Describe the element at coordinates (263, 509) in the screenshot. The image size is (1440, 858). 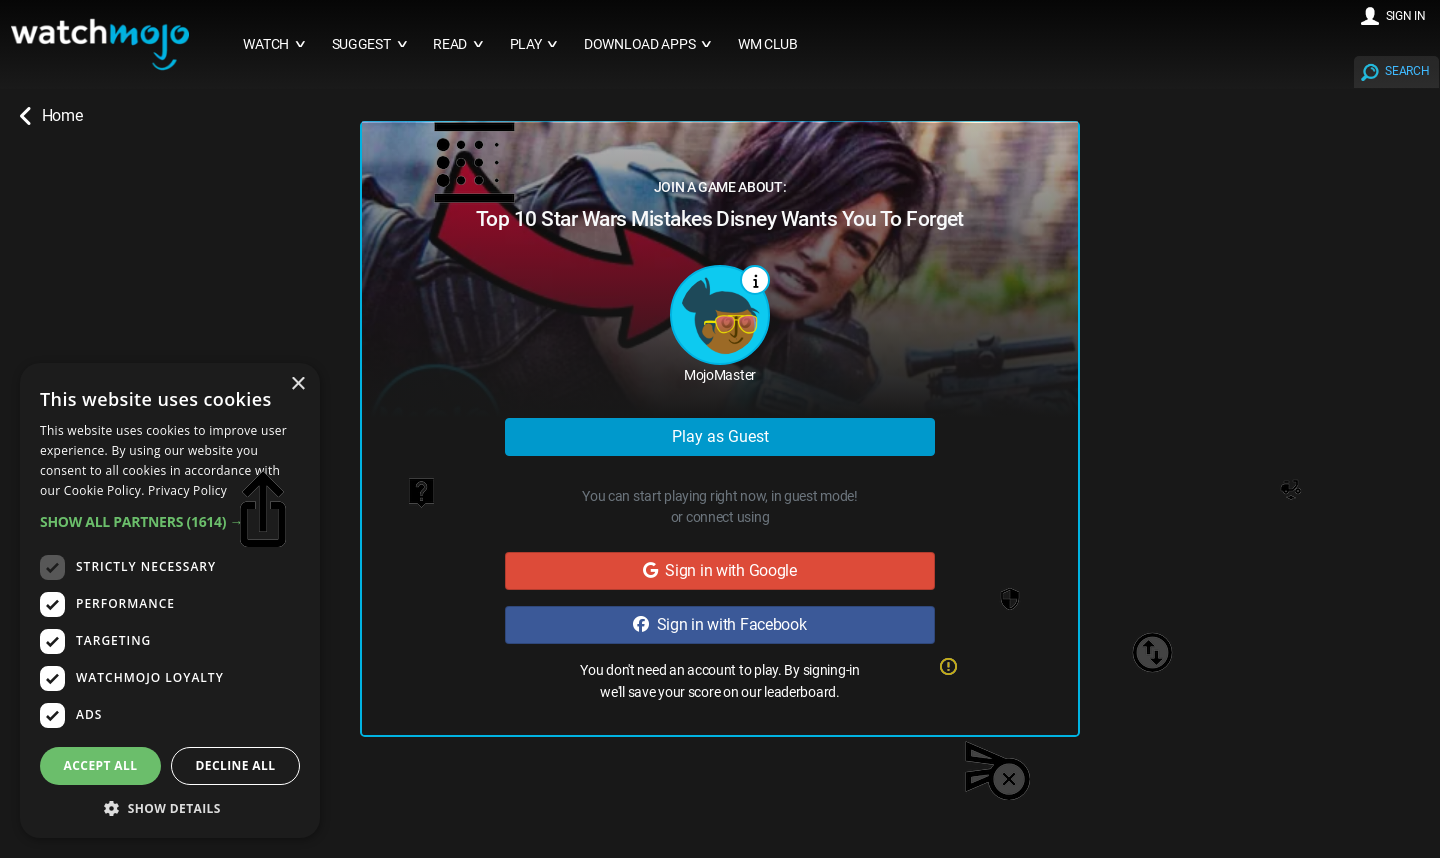
I see `share this content` at that location.